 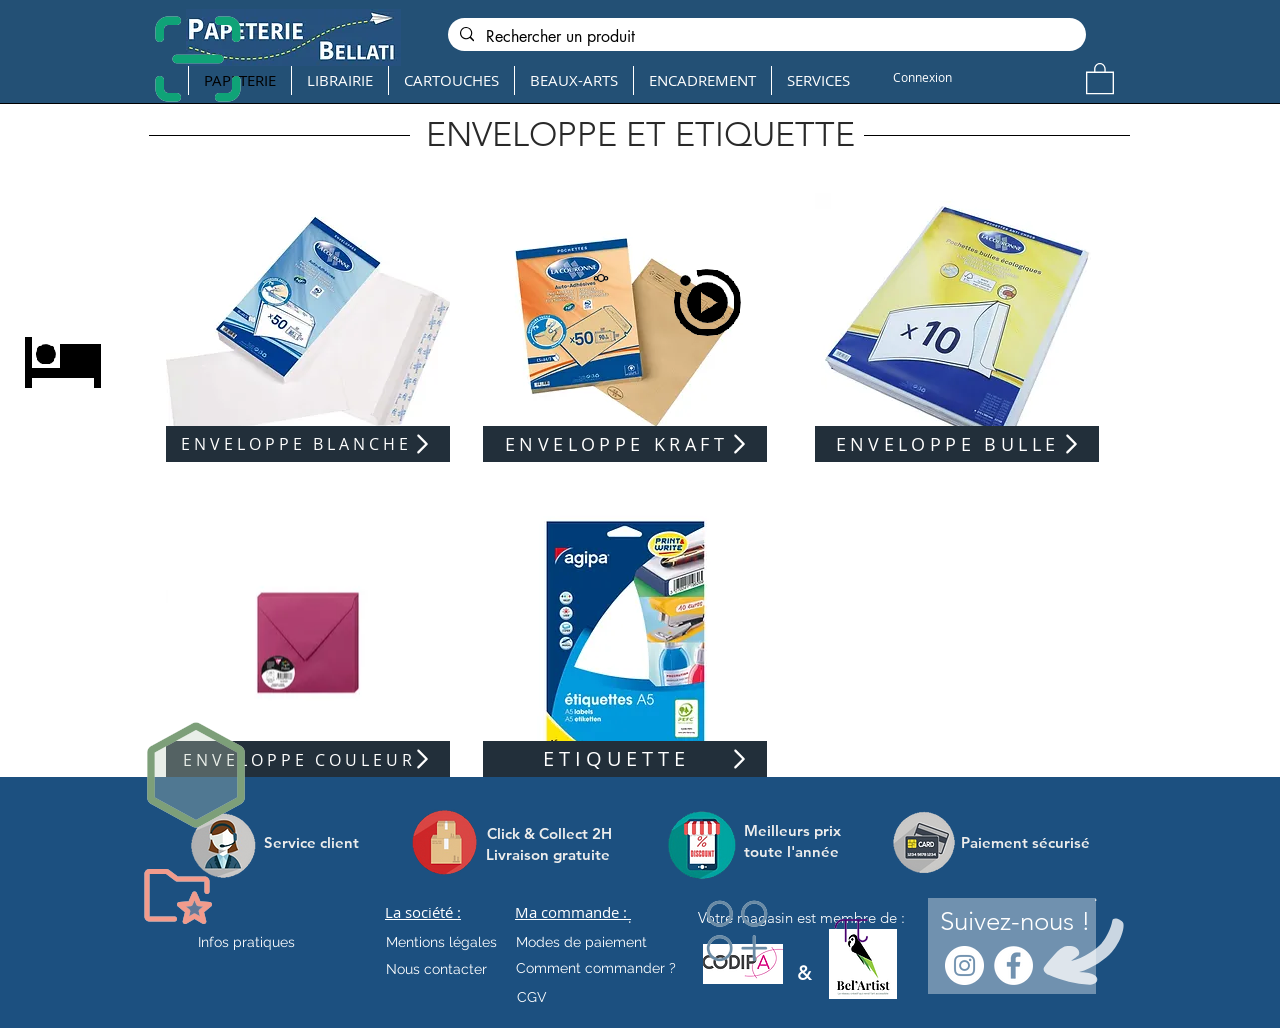 What do you see at coordinates (198, 59) in the screenshot?
I see `scan a barcode or QR code` at bounding box center [198, 59].